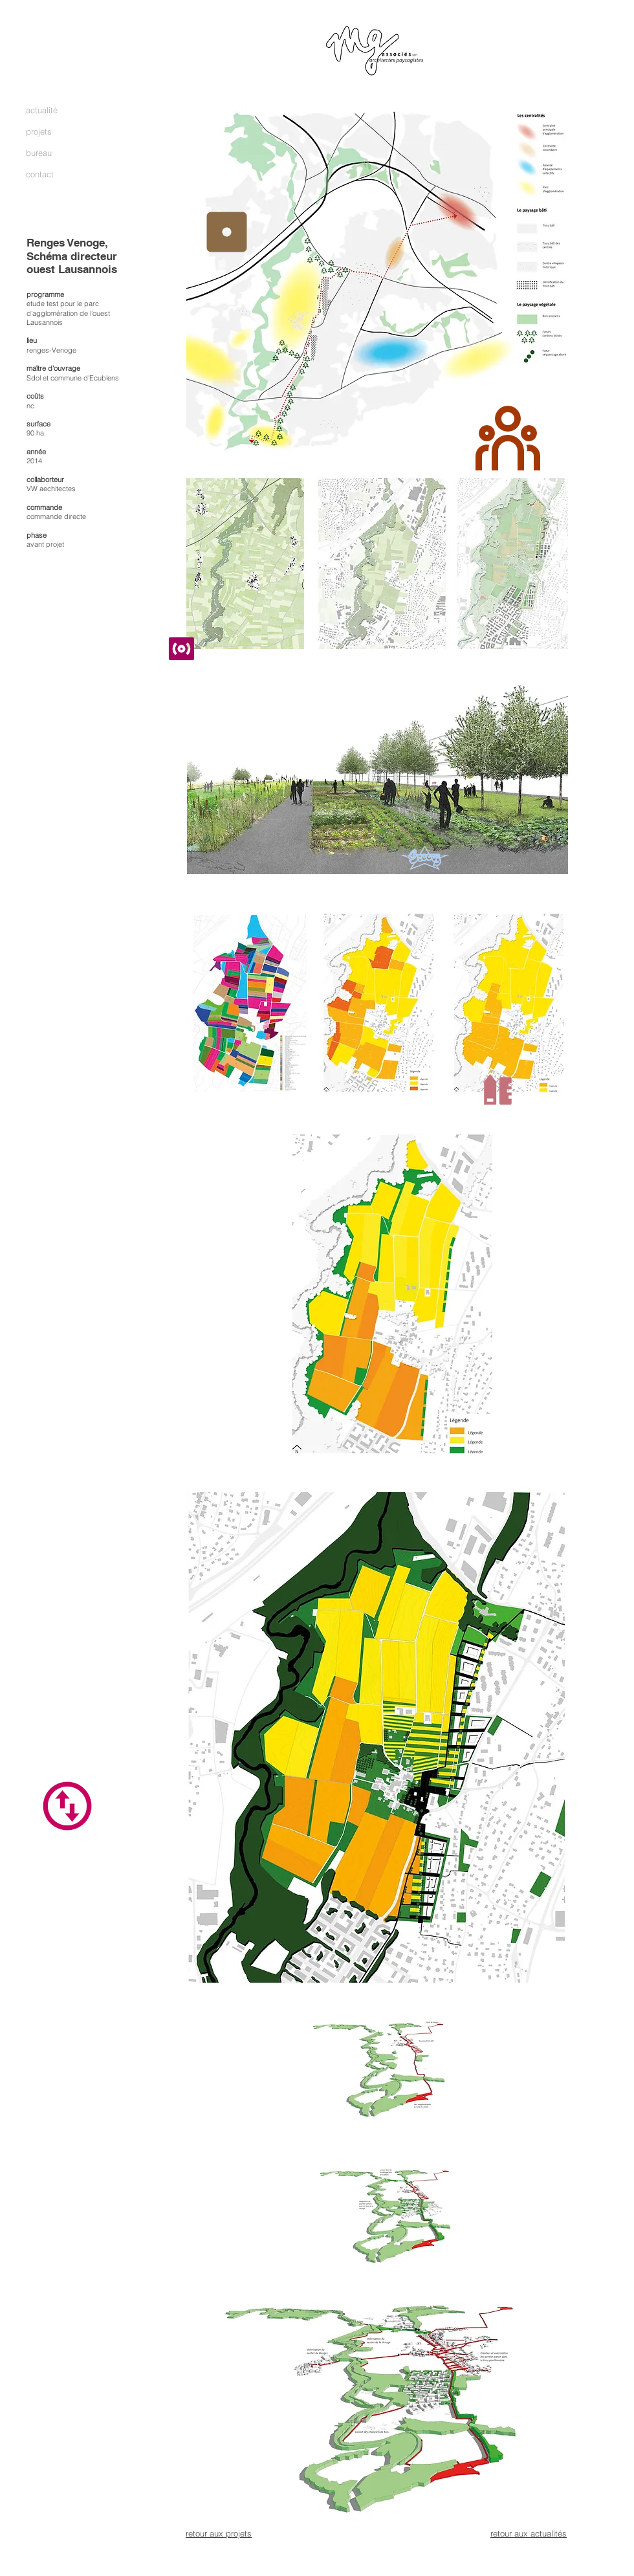 The width and height of the screenshot is (634, 2576). Describe the element at coordinates (181, 648) in the screenshot. I see `enable surround sound audio` at that location.